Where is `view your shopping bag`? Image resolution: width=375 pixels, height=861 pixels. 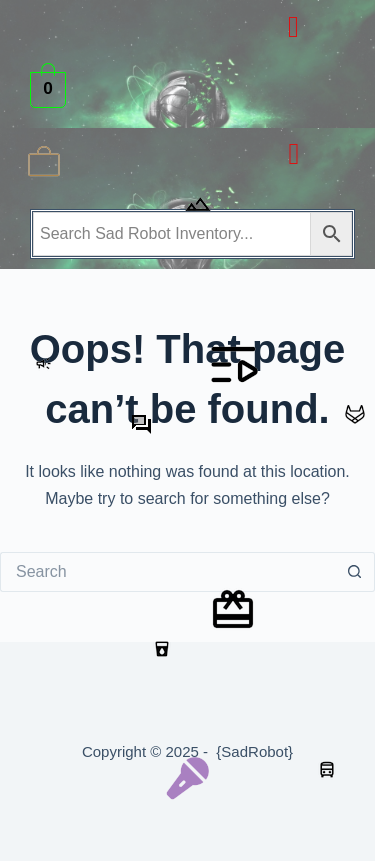 view your shopping bag is located at coordinates (44, 163).